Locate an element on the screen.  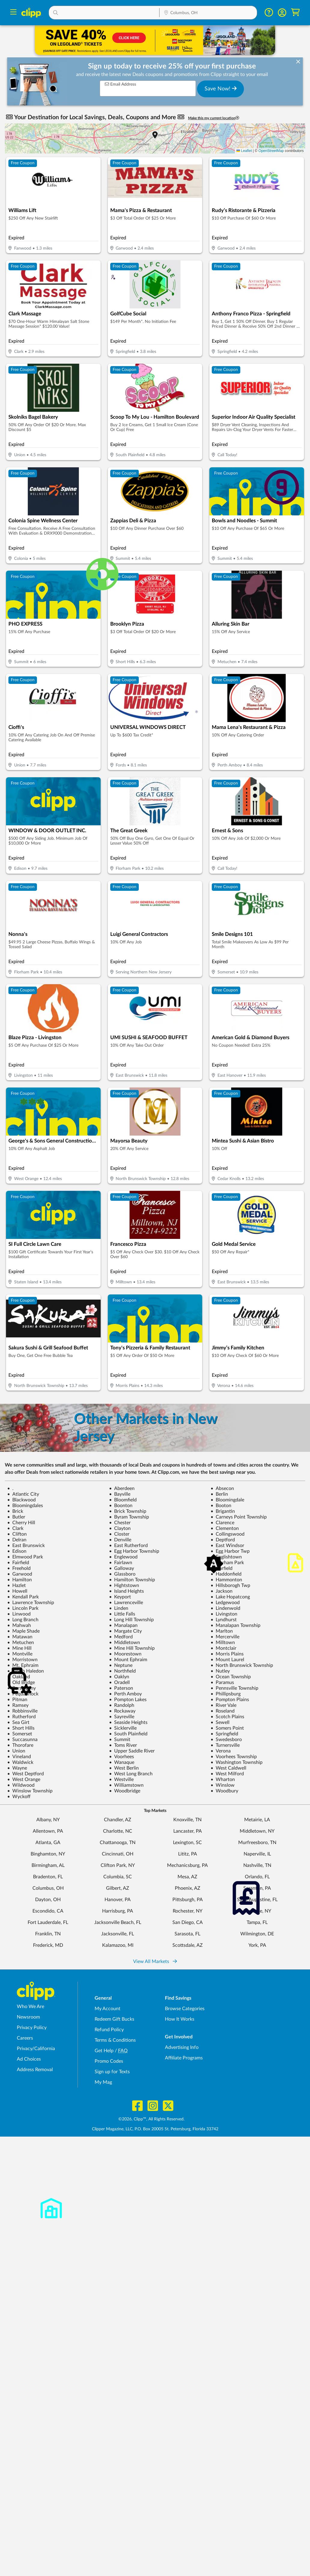
cancel or block a user account is located at coordinates (113, 277).